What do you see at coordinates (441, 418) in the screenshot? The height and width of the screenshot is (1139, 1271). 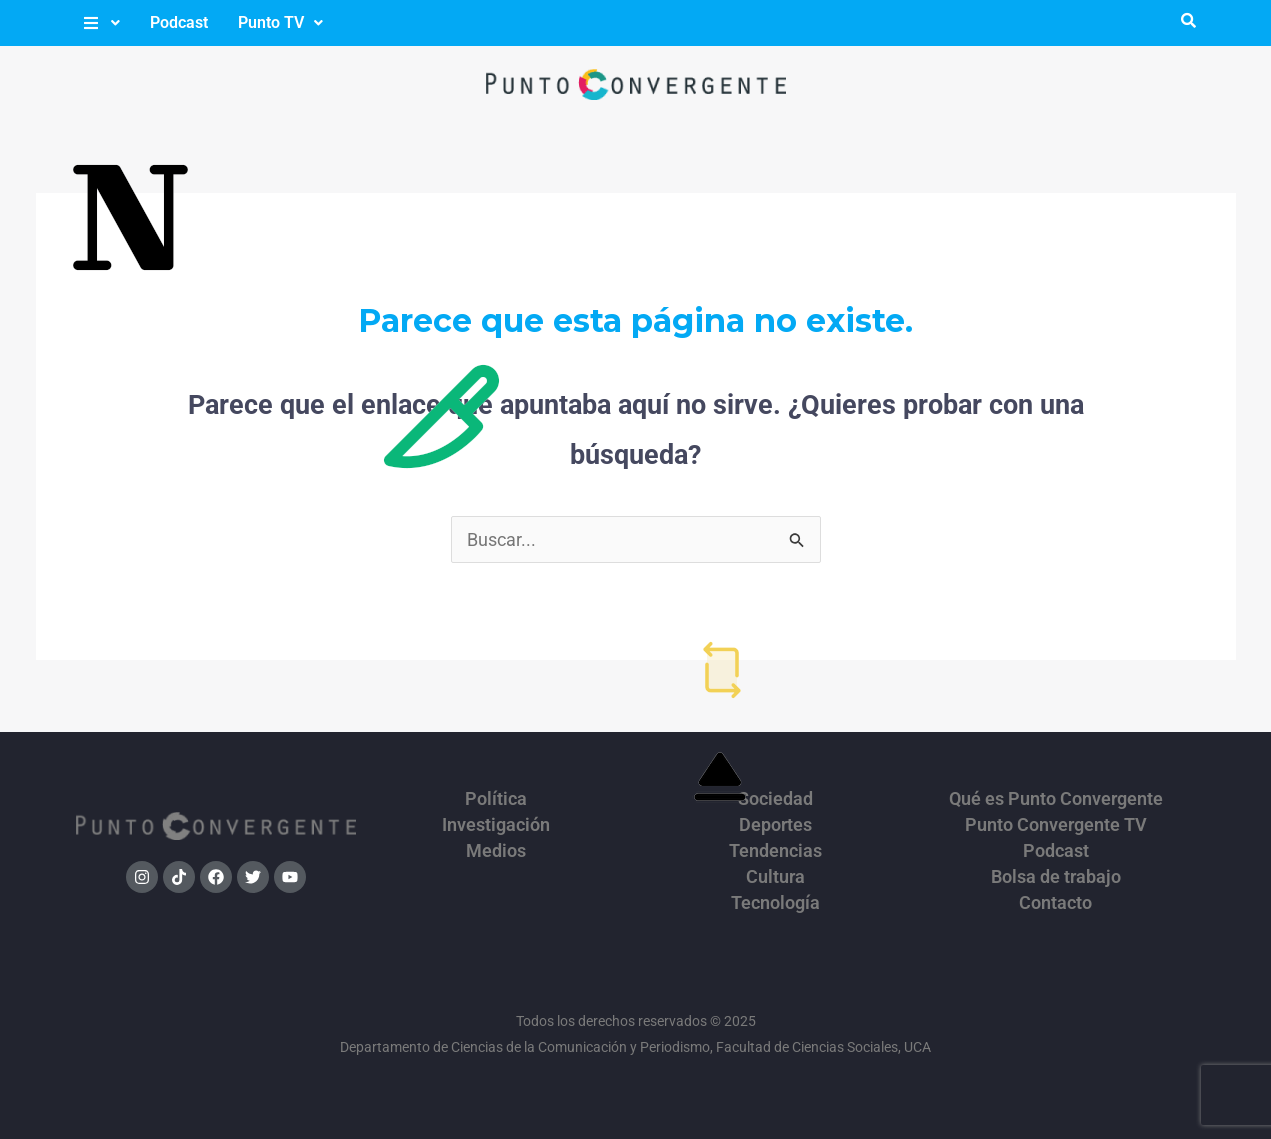 I see `access cutting or slicing tools` at bounding box center [441, 418].